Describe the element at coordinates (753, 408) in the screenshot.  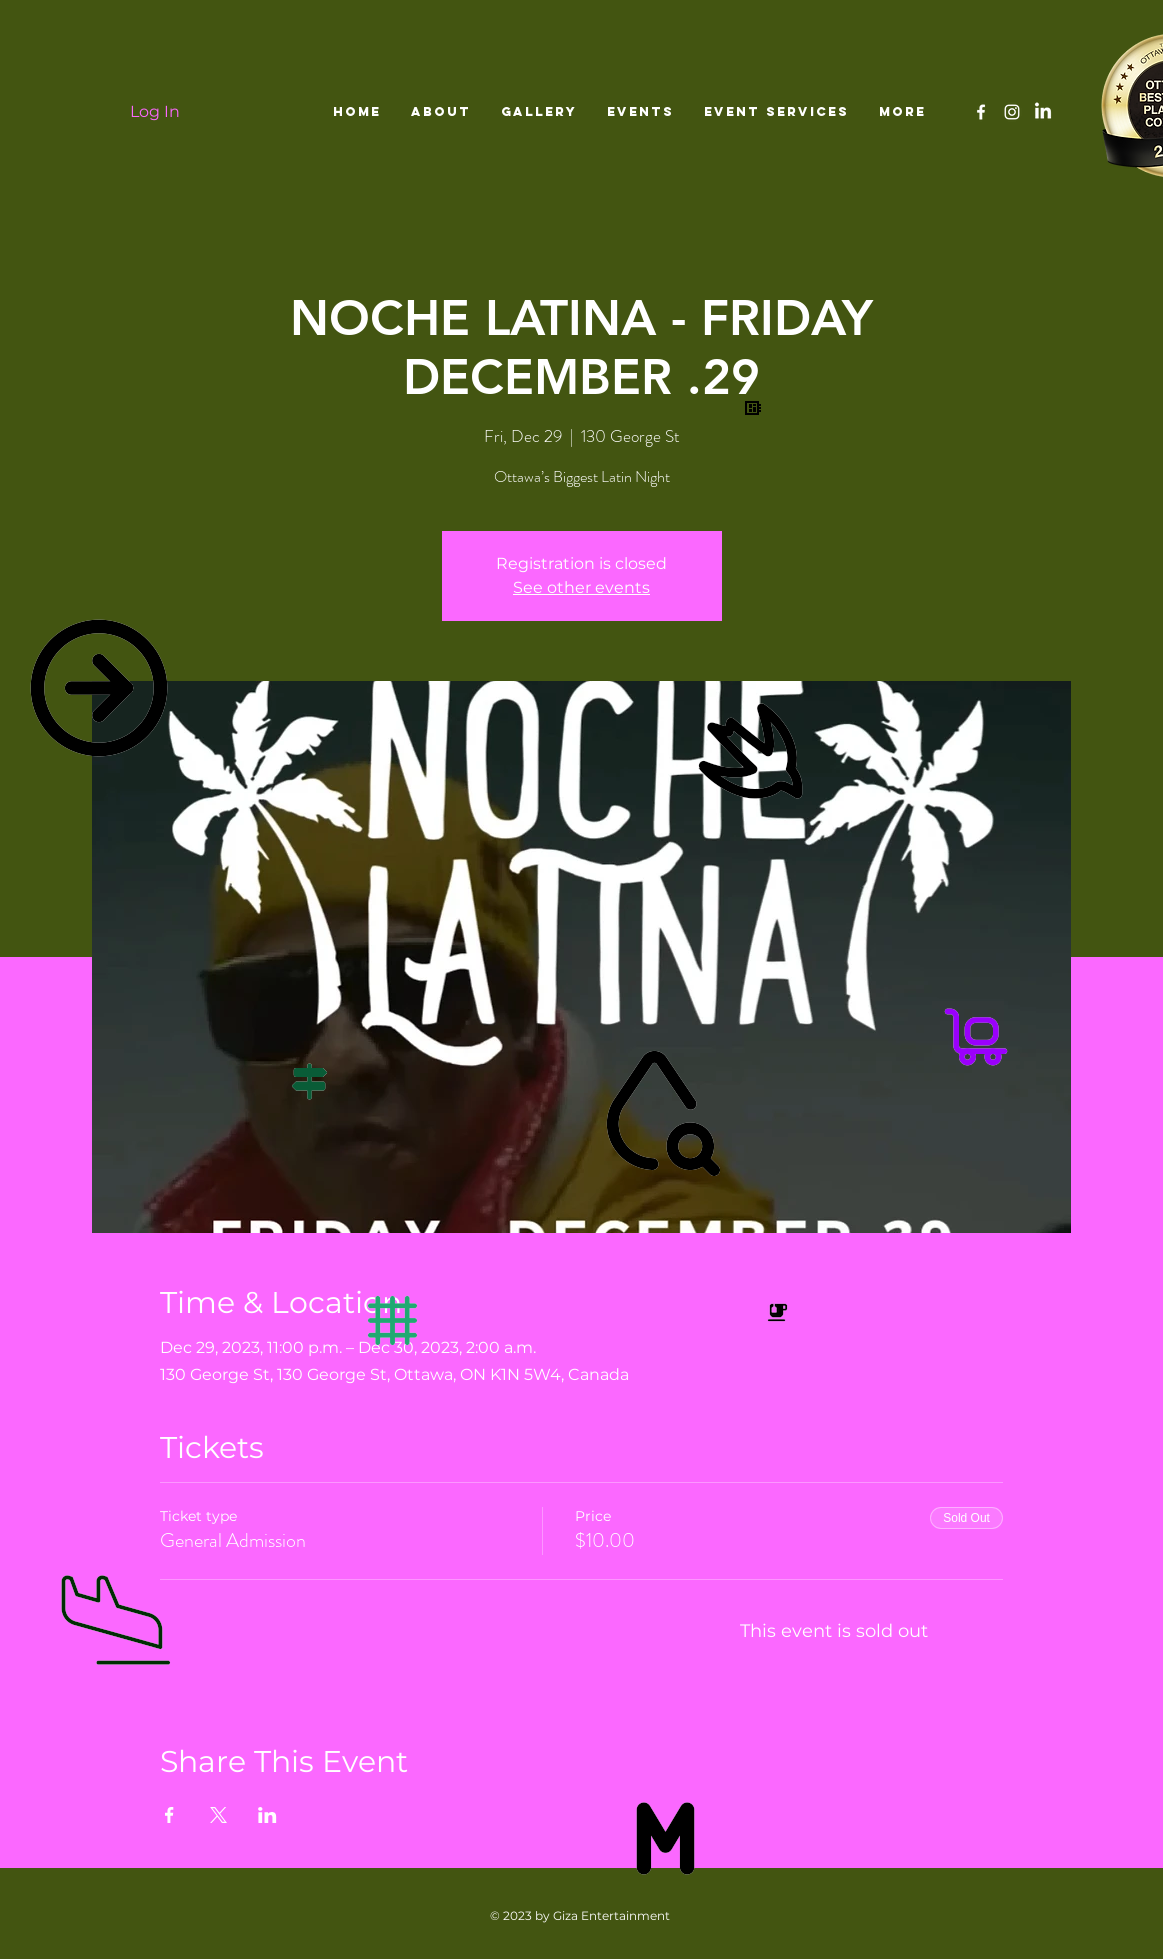
I see `access developer or hardware settings` at that location.